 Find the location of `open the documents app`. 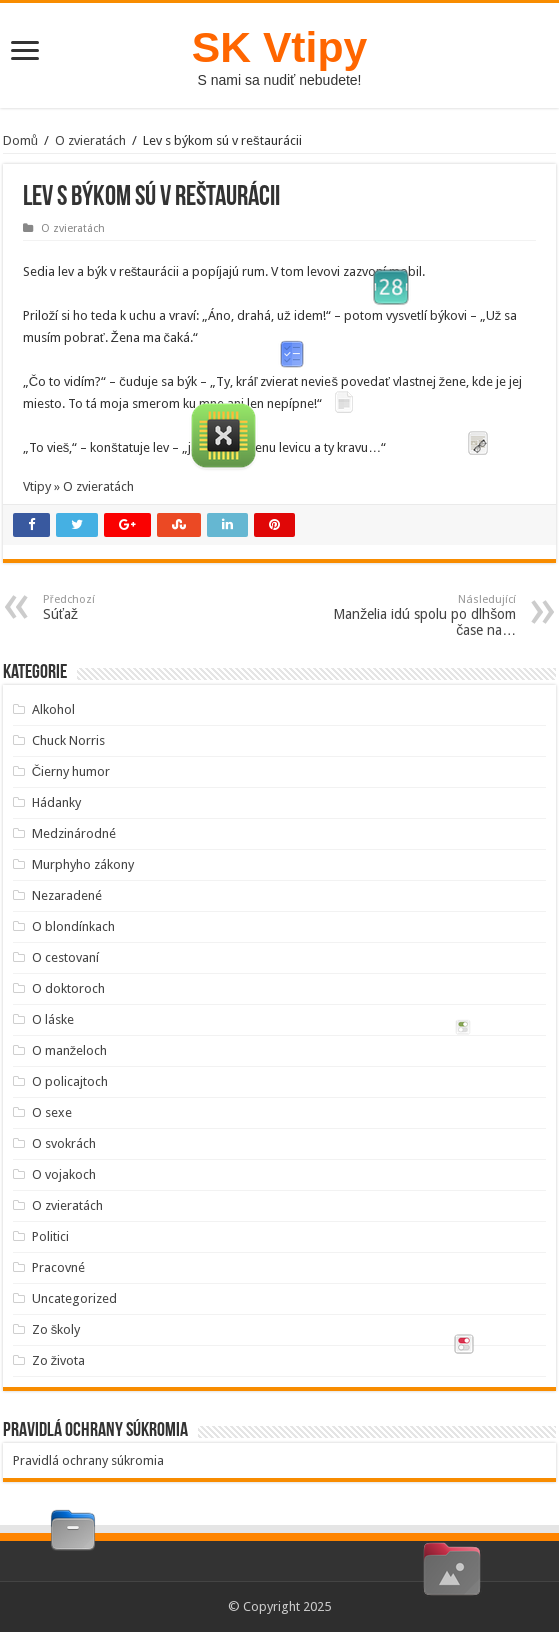

open the documents app is located at coordinates (478, 443).